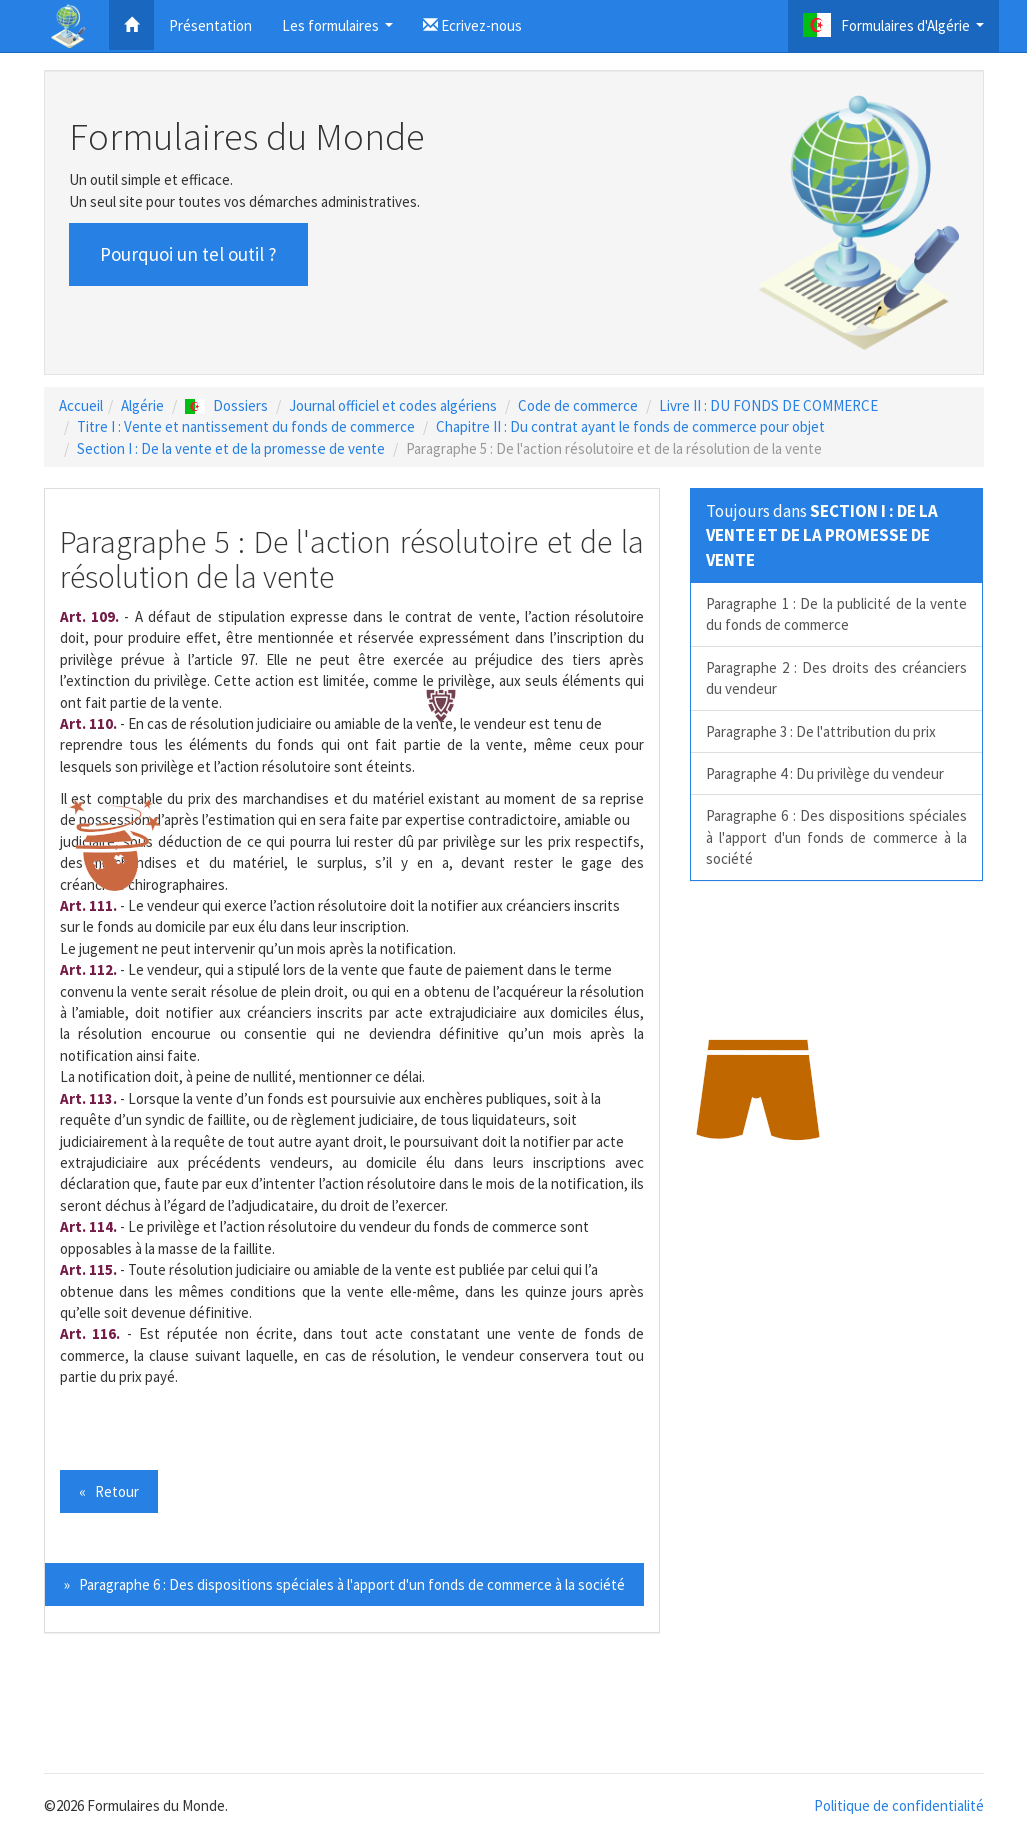 This screenshot has width=1027, height=1847. I want to click on indicates protected or secured content, so click(441, 706).